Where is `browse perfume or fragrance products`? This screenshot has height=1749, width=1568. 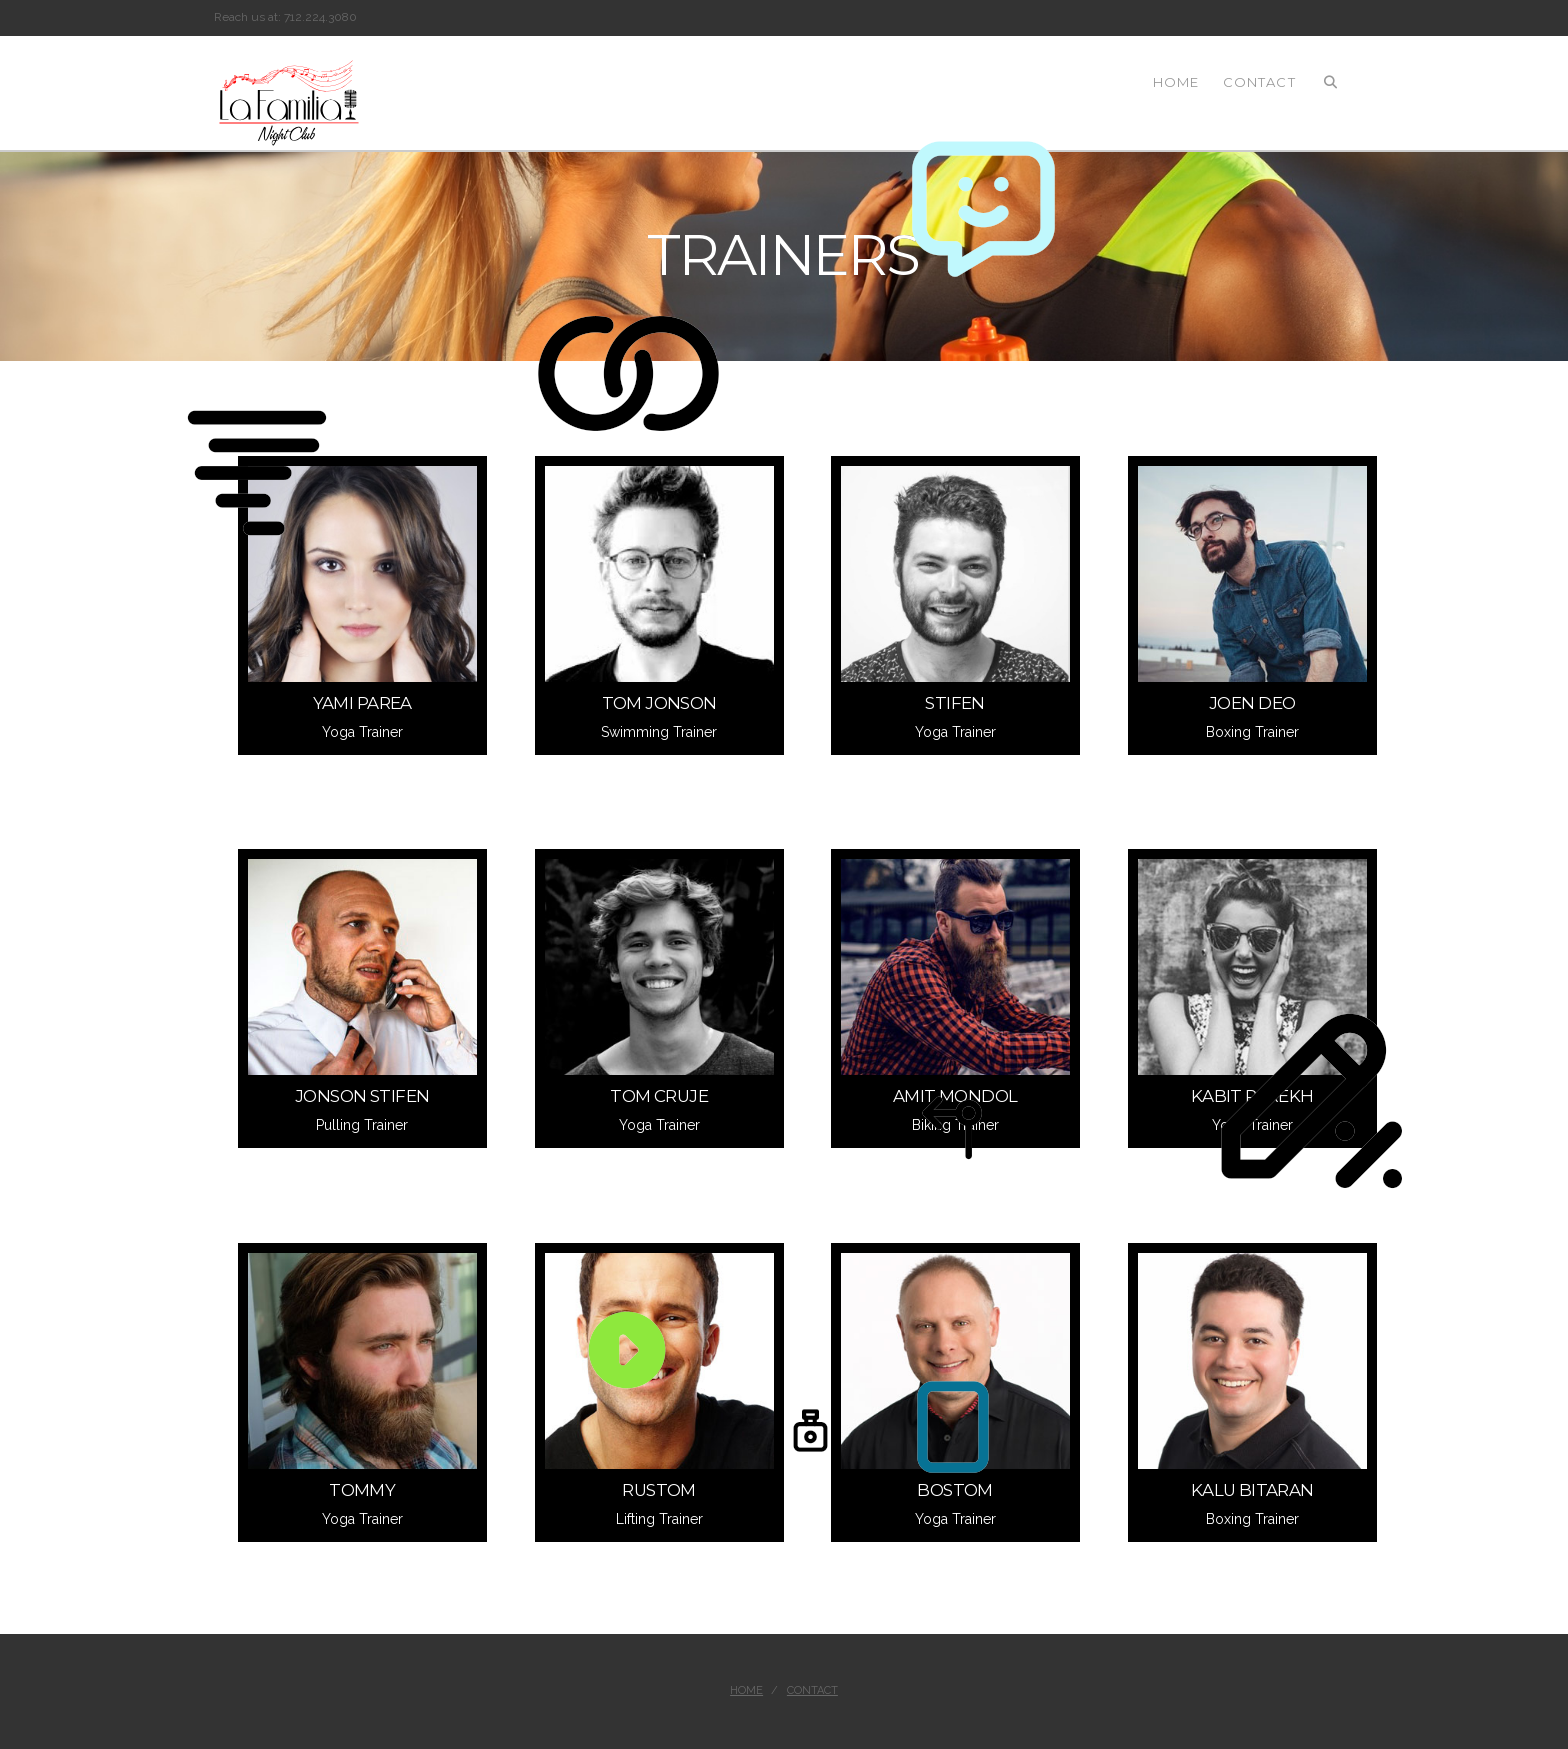
browse perfume or fragrance products is located at coordinates (810, 1430).